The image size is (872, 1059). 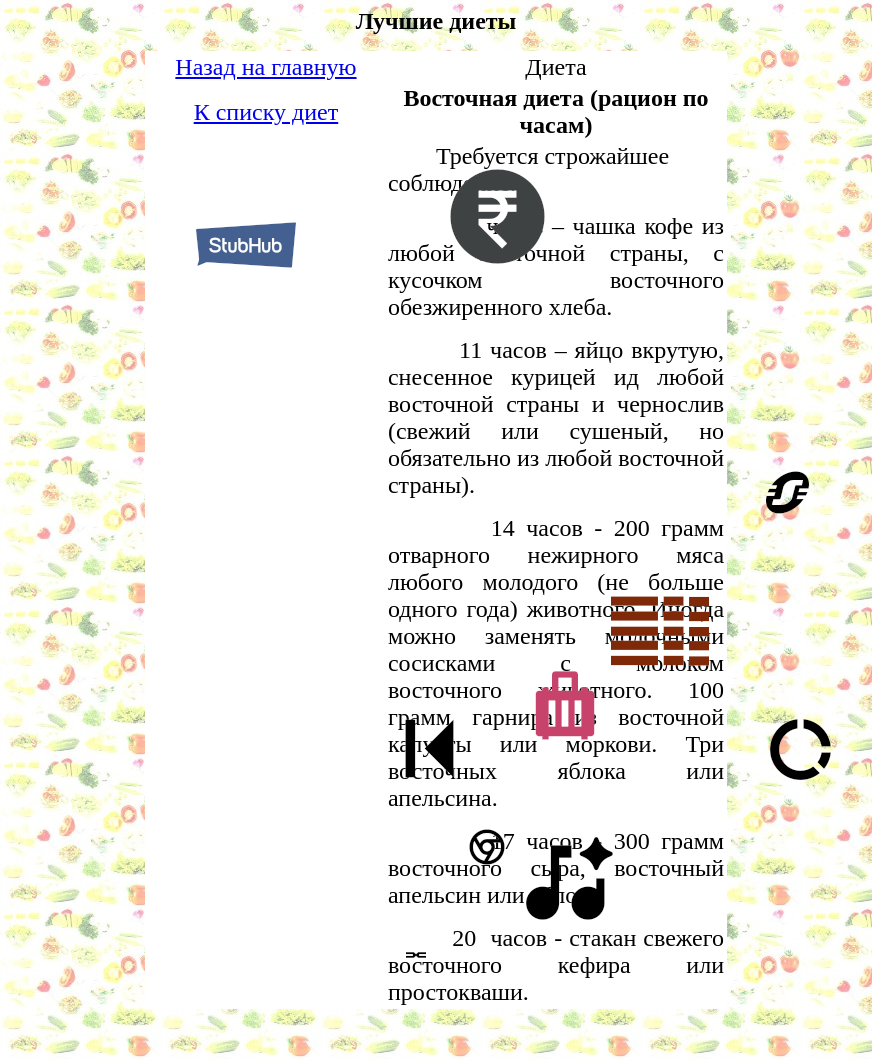 What do you see at coordinates (800, 749) in the screenshot?
I see `view data breakdown or analytics` at bounding box center [800, 749].